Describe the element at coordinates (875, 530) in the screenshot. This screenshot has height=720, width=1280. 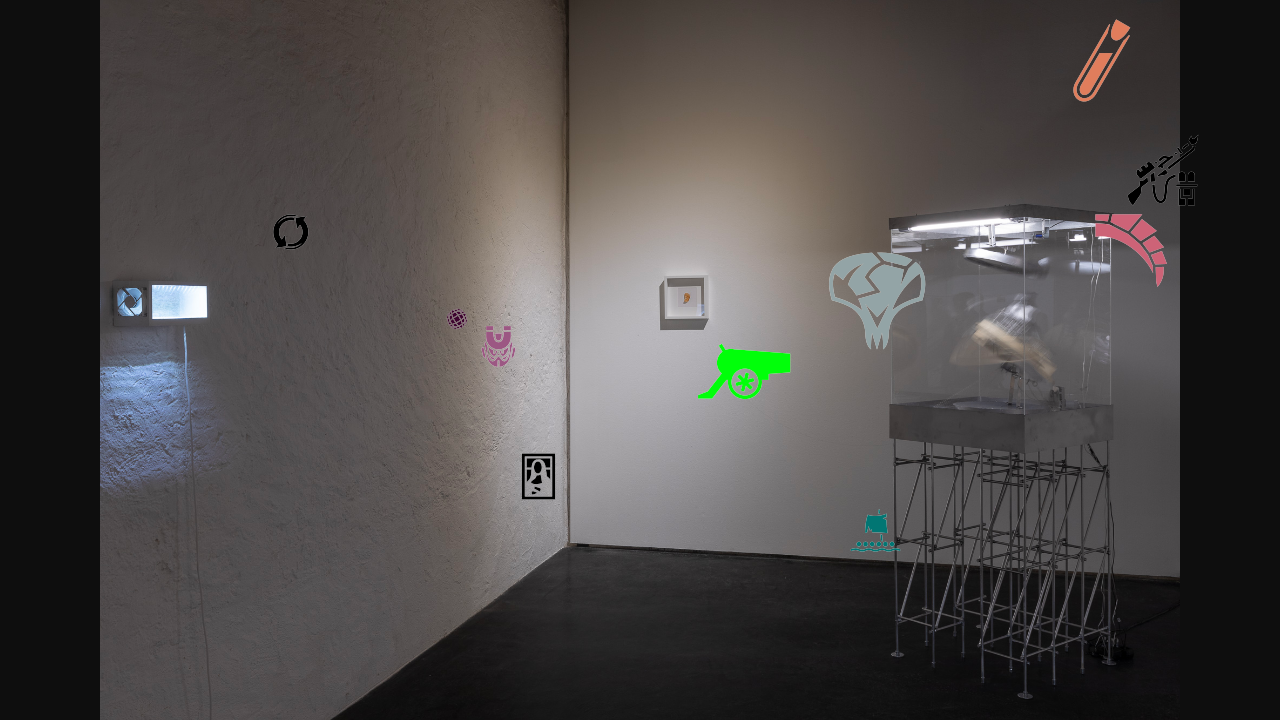
I see `water transportation or rafting activity` at that location.